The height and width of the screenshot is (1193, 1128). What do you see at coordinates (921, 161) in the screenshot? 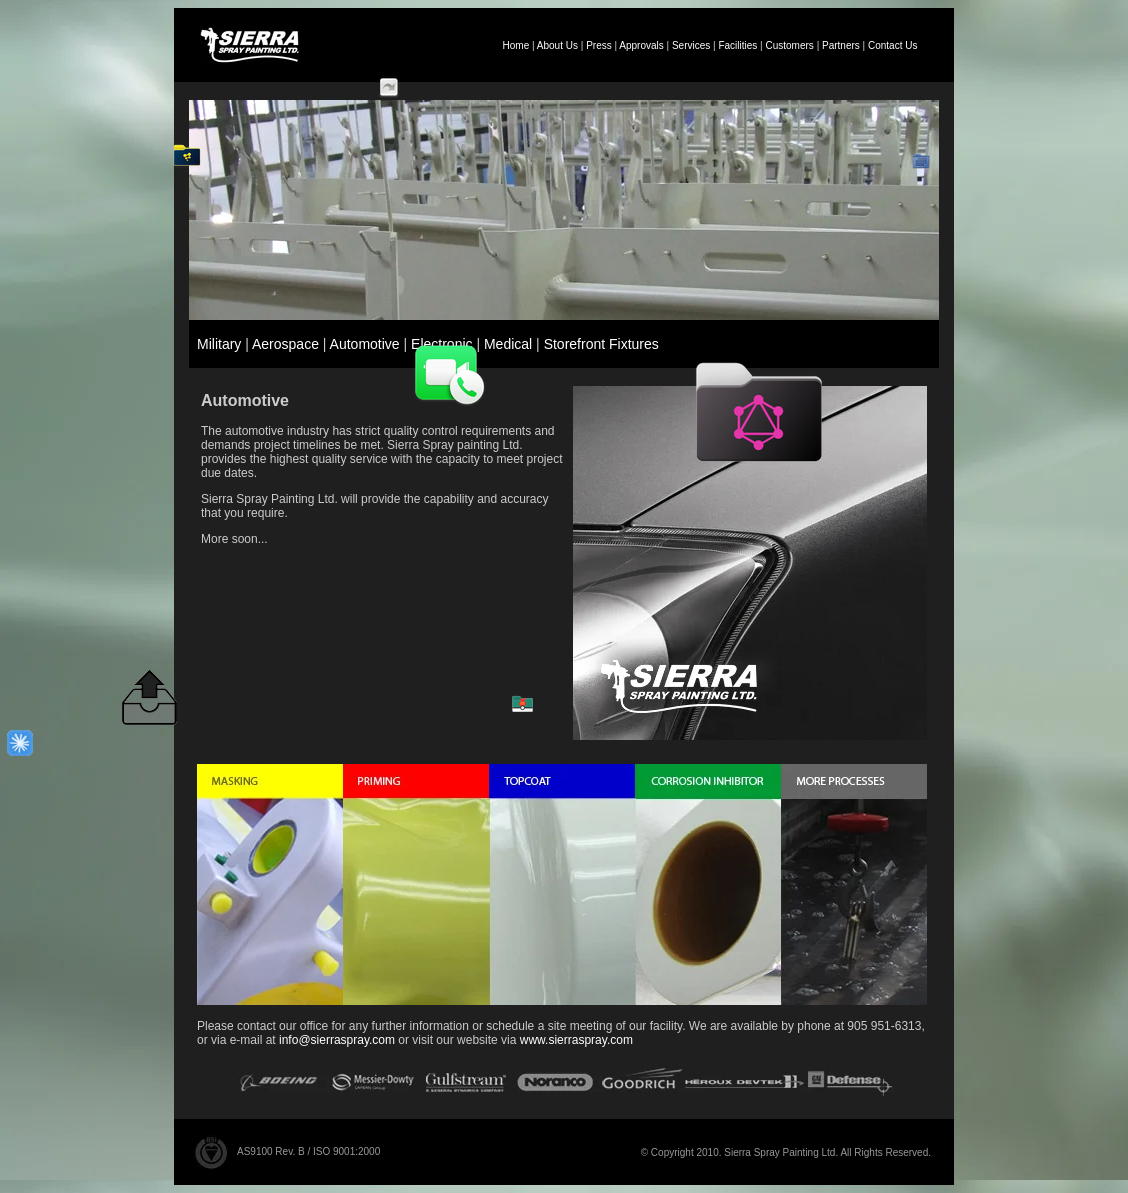
I see `access media library content folder` at bounding box center [921, 161].